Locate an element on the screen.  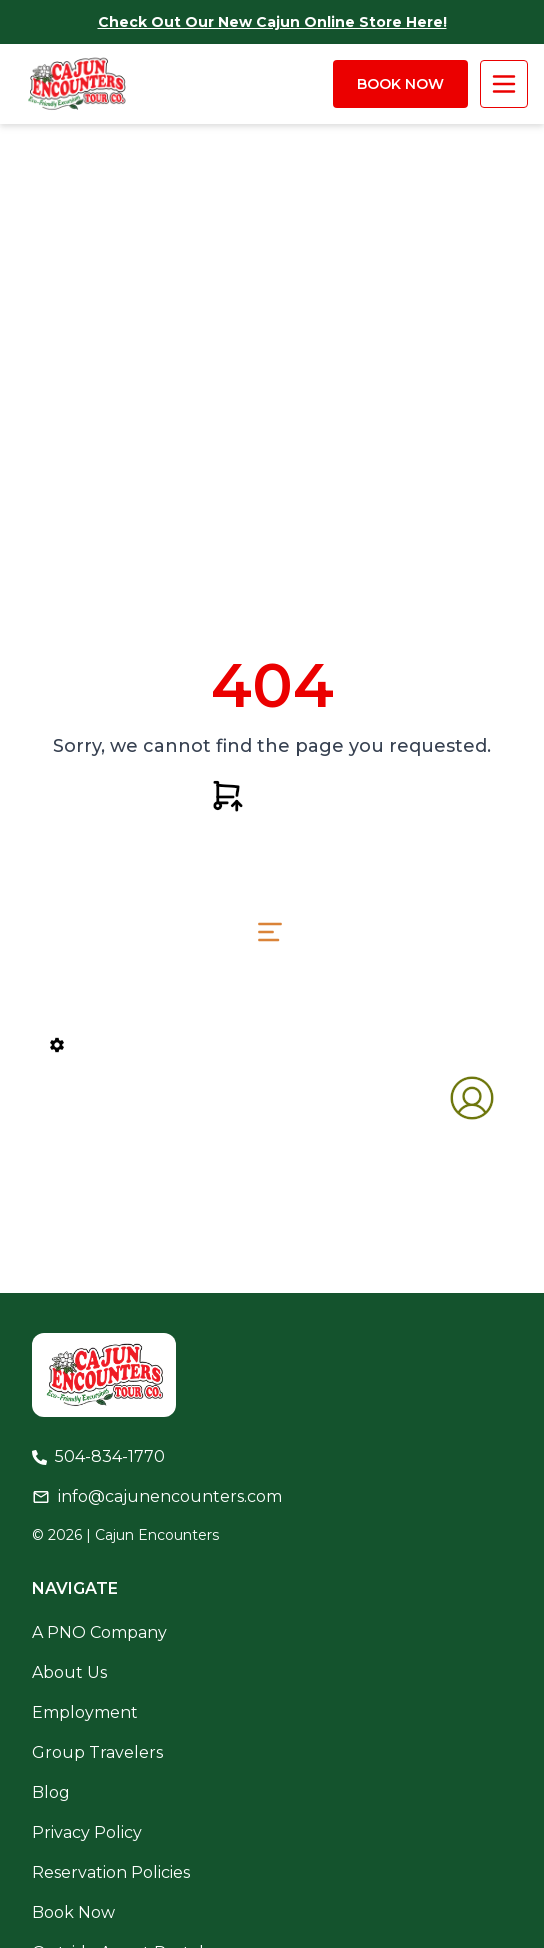
upload items to your cart is located at coordinates (226, 795).